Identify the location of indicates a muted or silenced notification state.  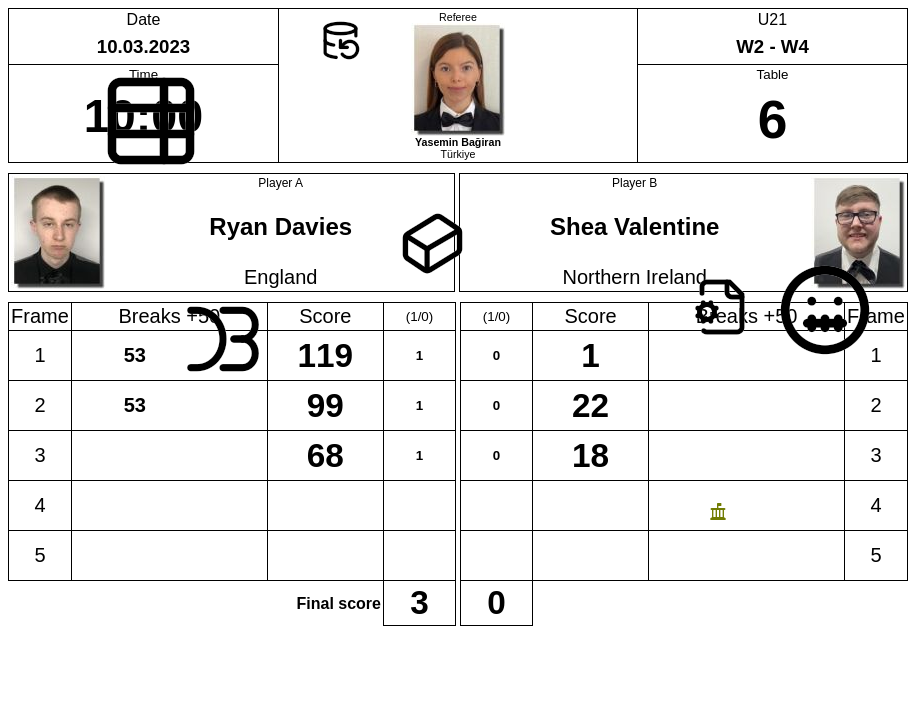
(825, 310).